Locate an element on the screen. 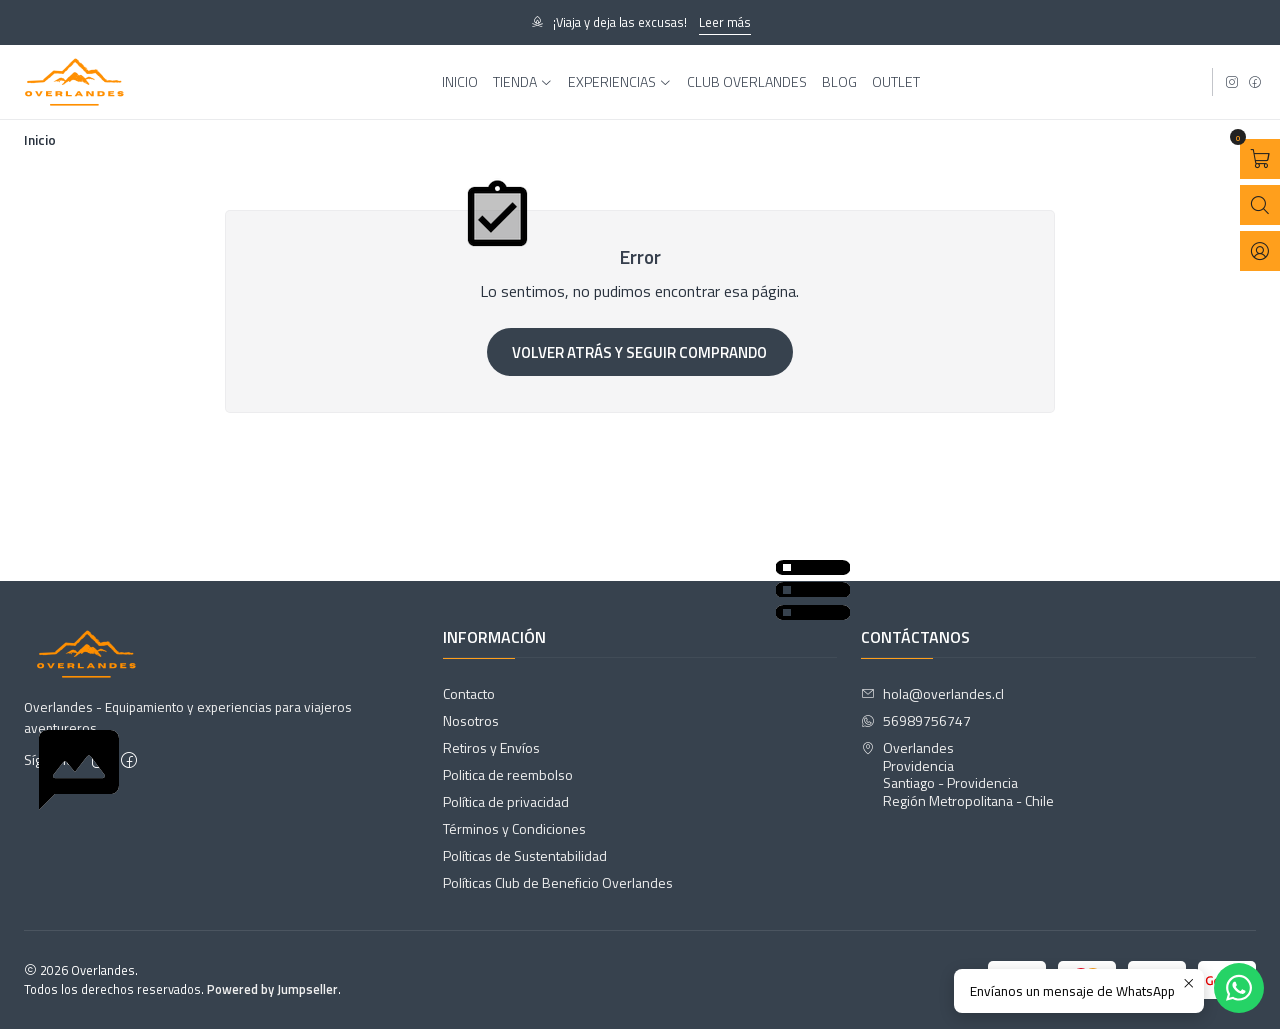  view completed tasks or assignments is located at coordinates (497, 216).